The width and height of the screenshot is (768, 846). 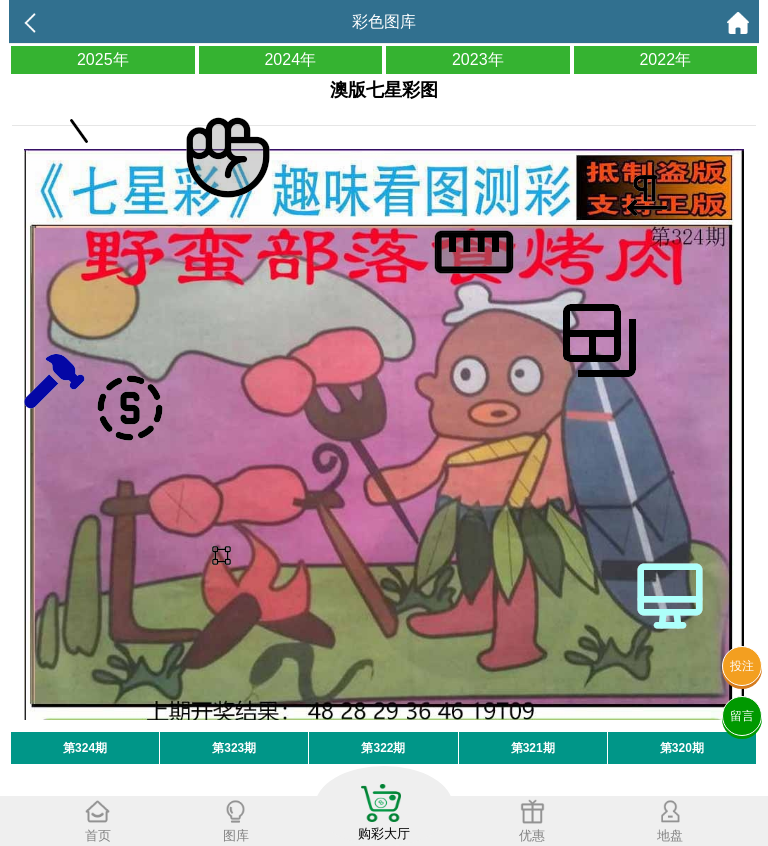 What do you see at coordinates (474, 252) in the screenshot?
I see `access ruler or measurement tool` at bounding box center [474, 252].